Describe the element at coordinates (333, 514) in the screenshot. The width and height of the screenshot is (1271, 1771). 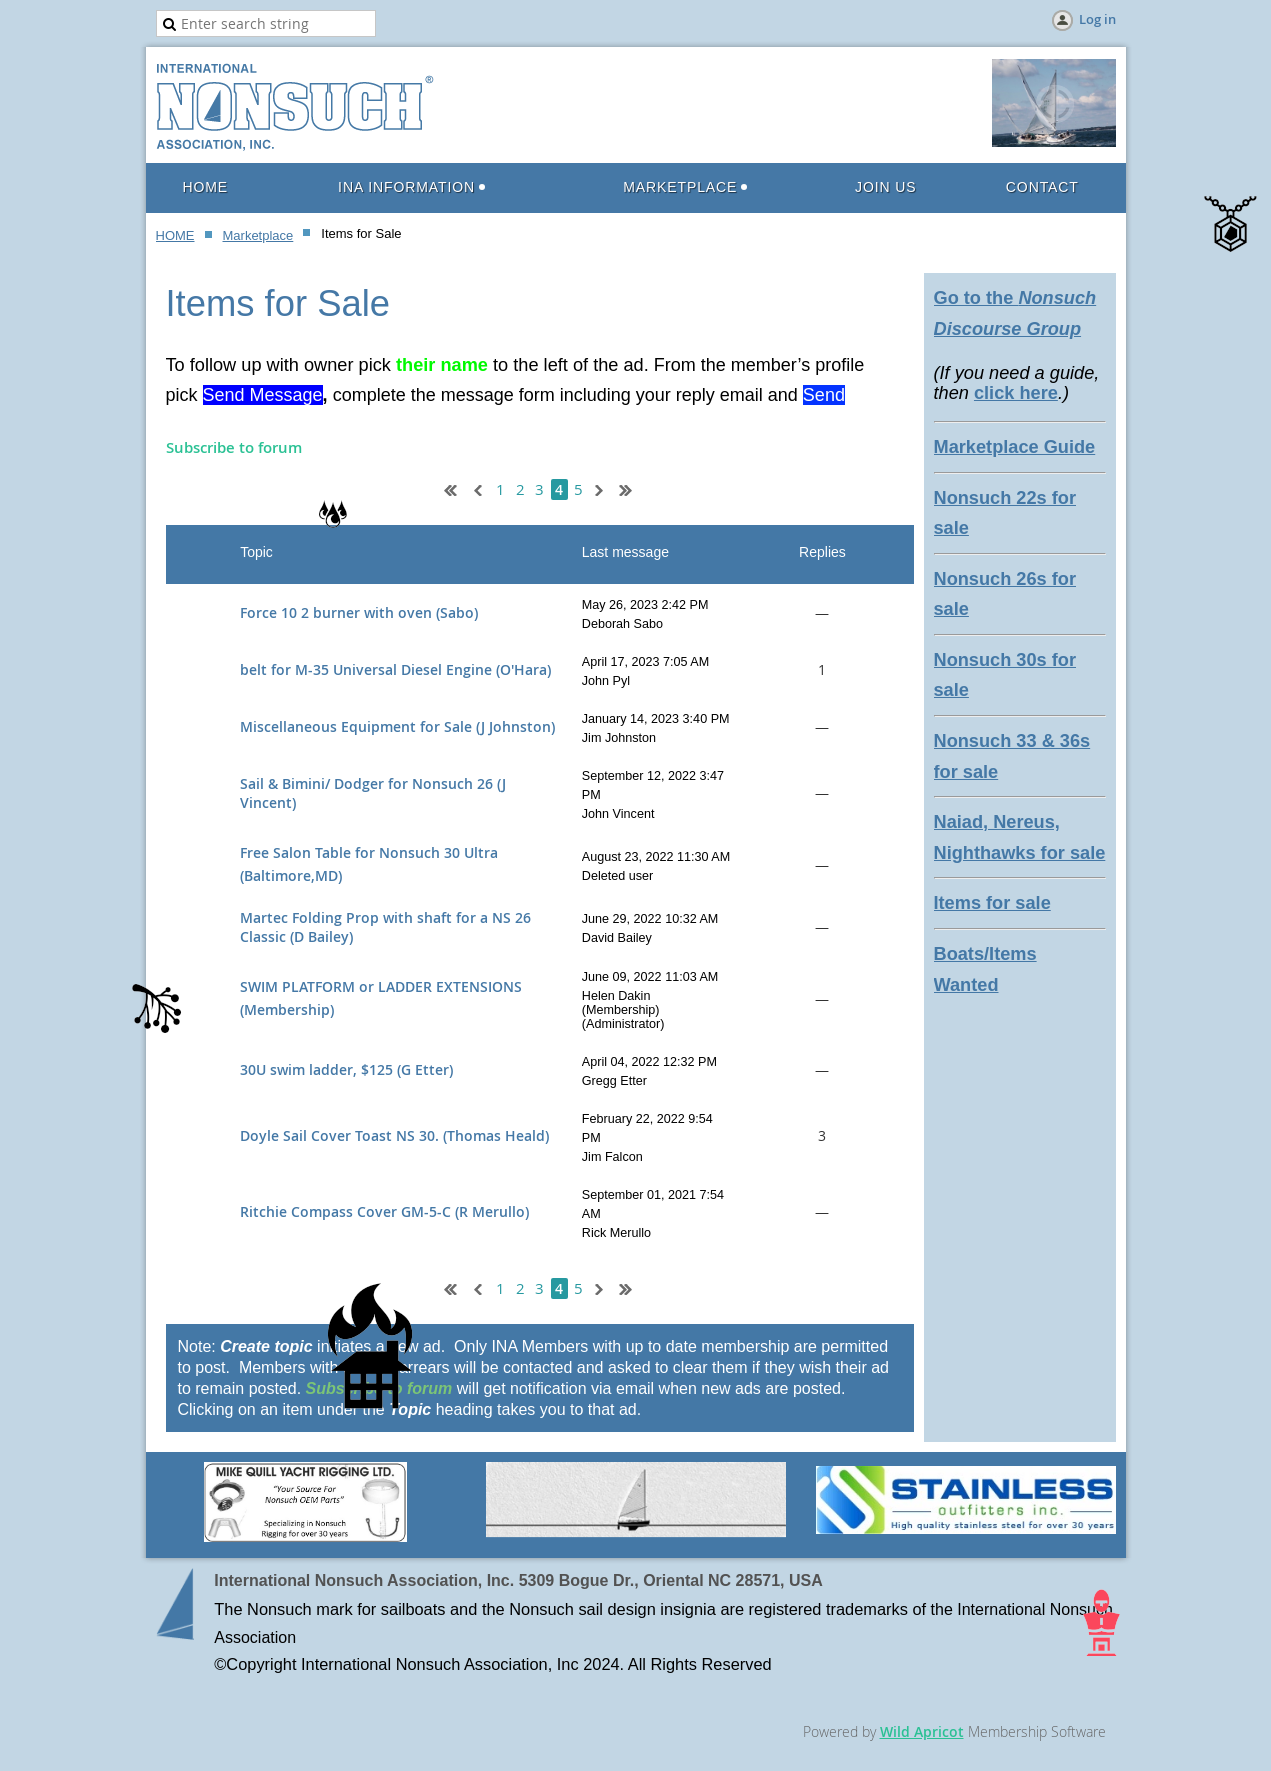
I see `indicates humidity or moisture level` at that location.